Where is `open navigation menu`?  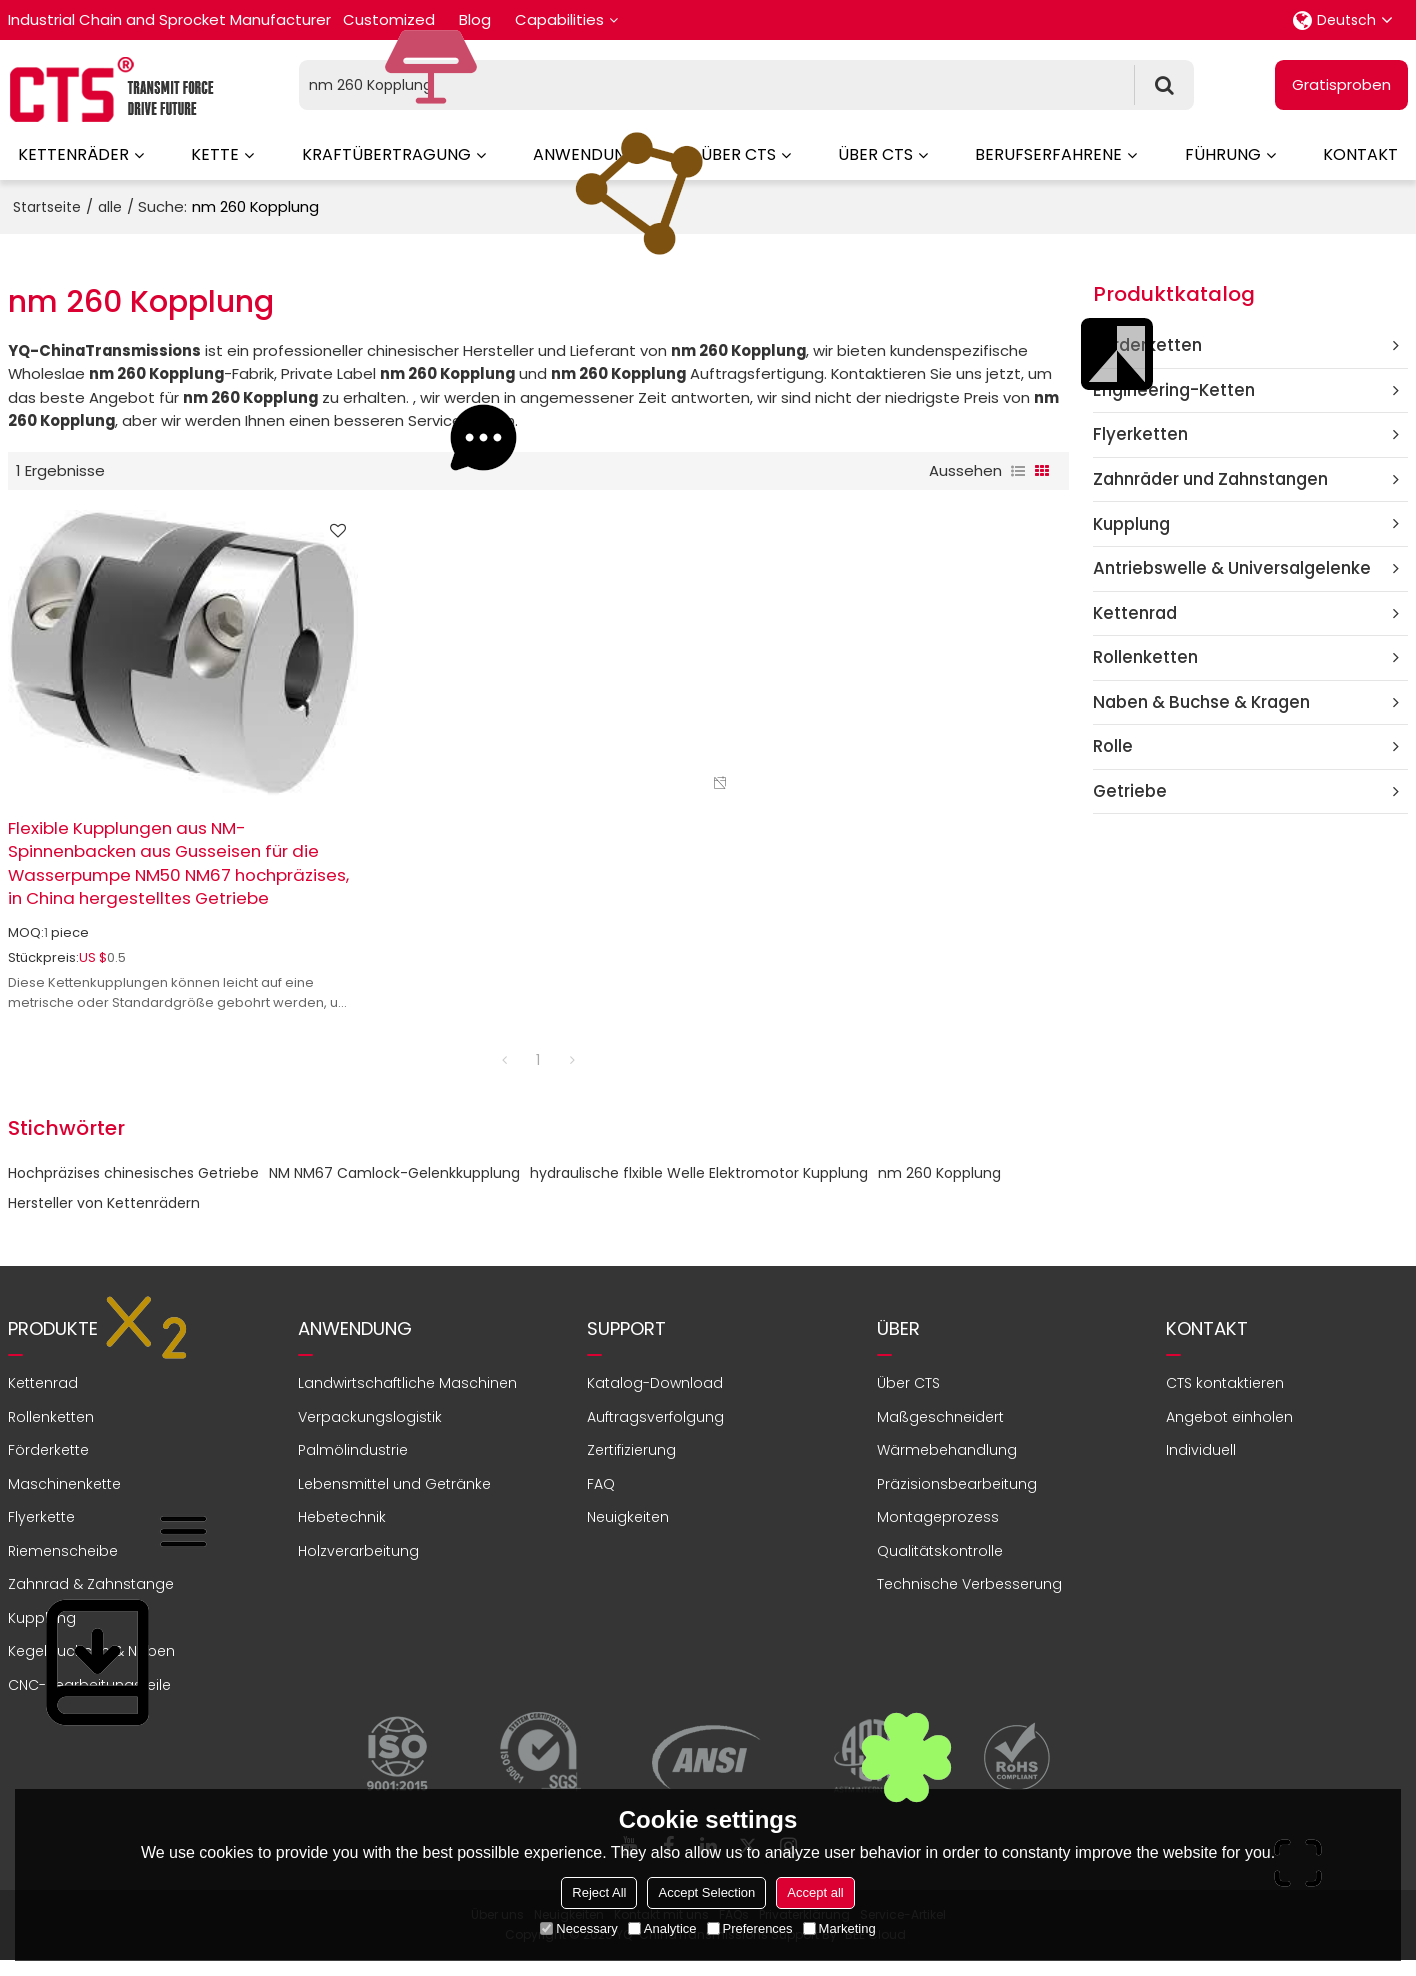
open navigation menu is located at coordinates (183, 1531).